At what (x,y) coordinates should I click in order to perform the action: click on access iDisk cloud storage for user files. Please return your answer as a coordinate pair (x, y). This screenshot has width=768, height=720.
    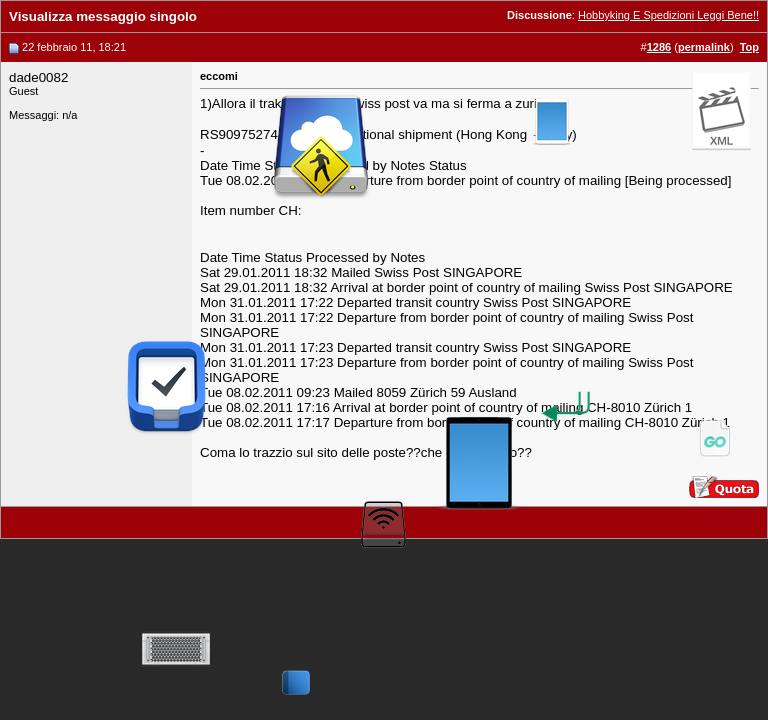
    Looking at the image, I should click on (321, 147).